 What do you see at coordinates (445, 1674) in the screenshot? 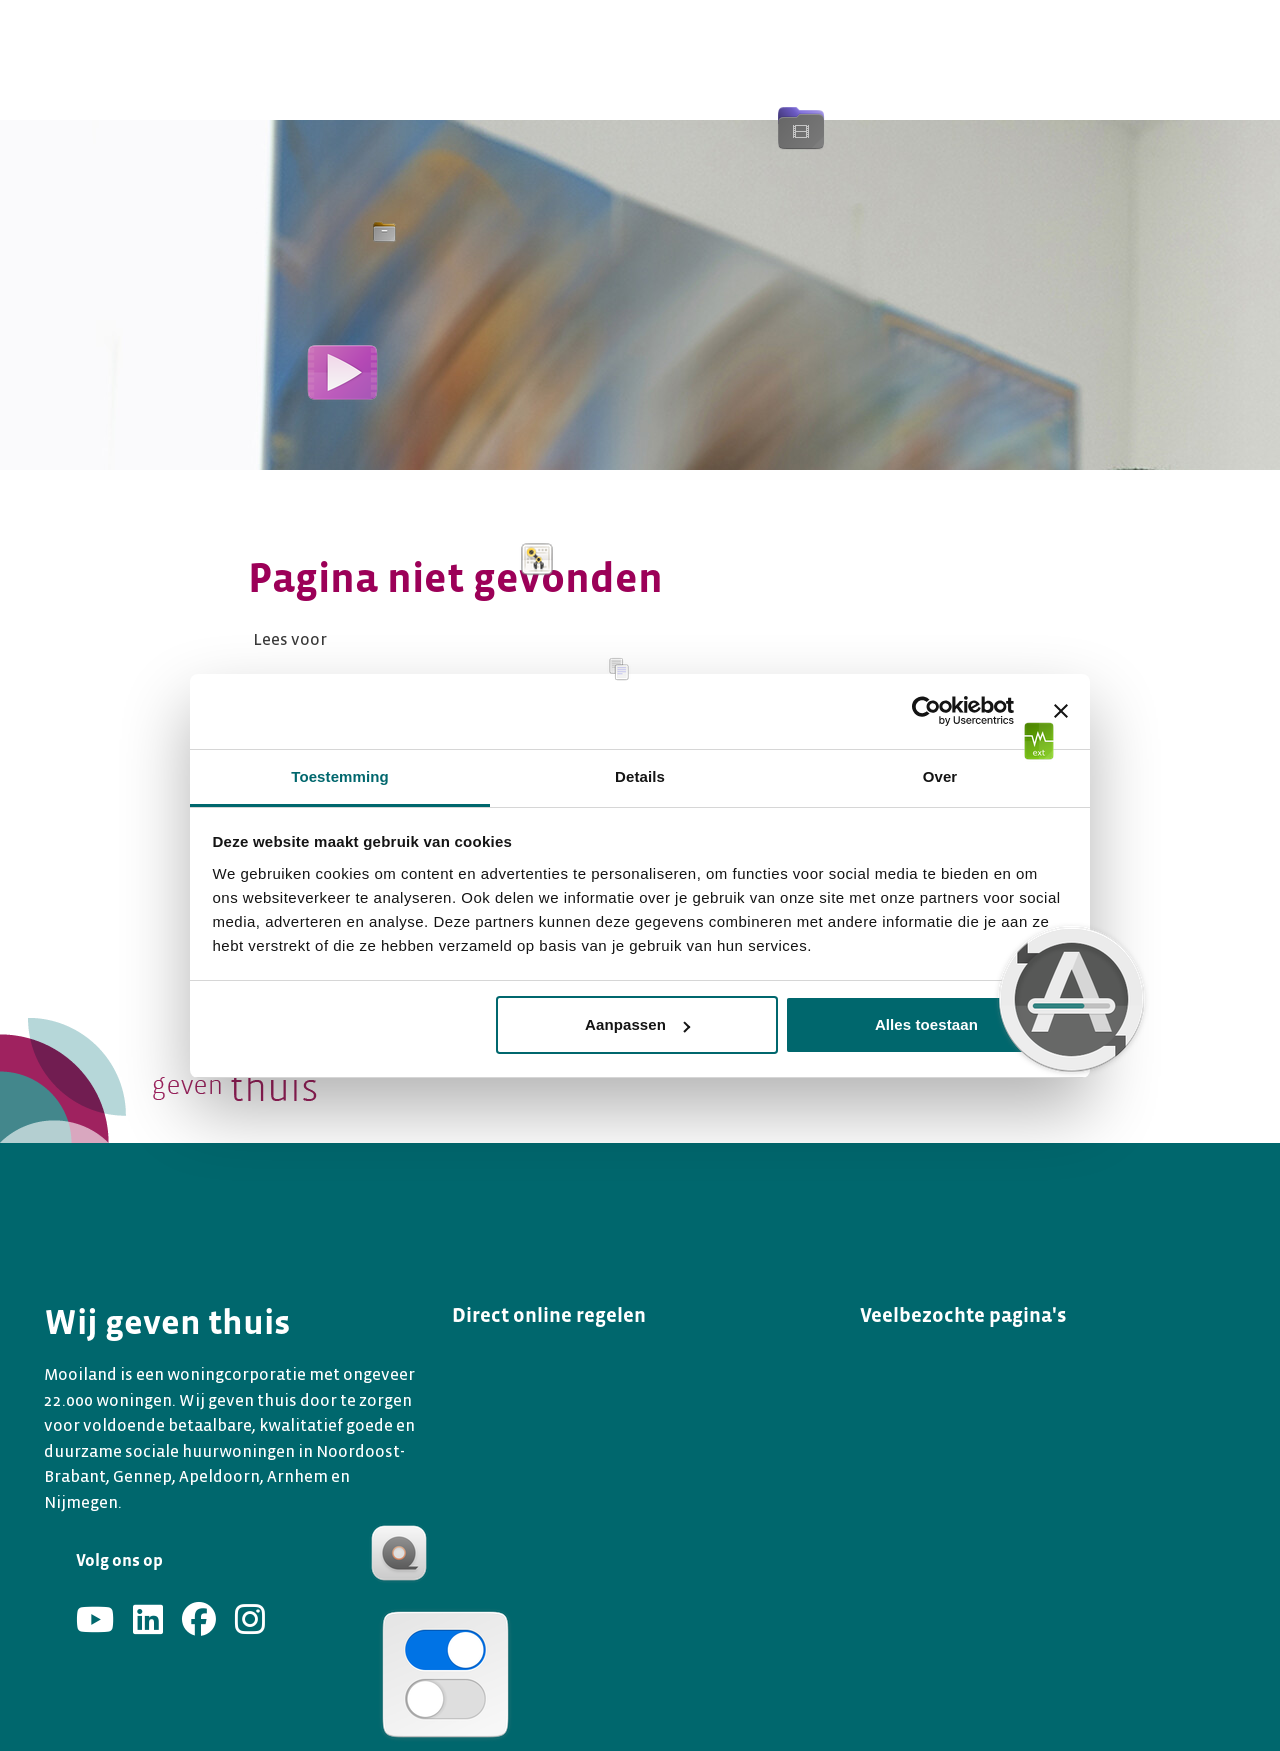
I see `open system tweaks or settings customization` at bounding box center [445, 1674].